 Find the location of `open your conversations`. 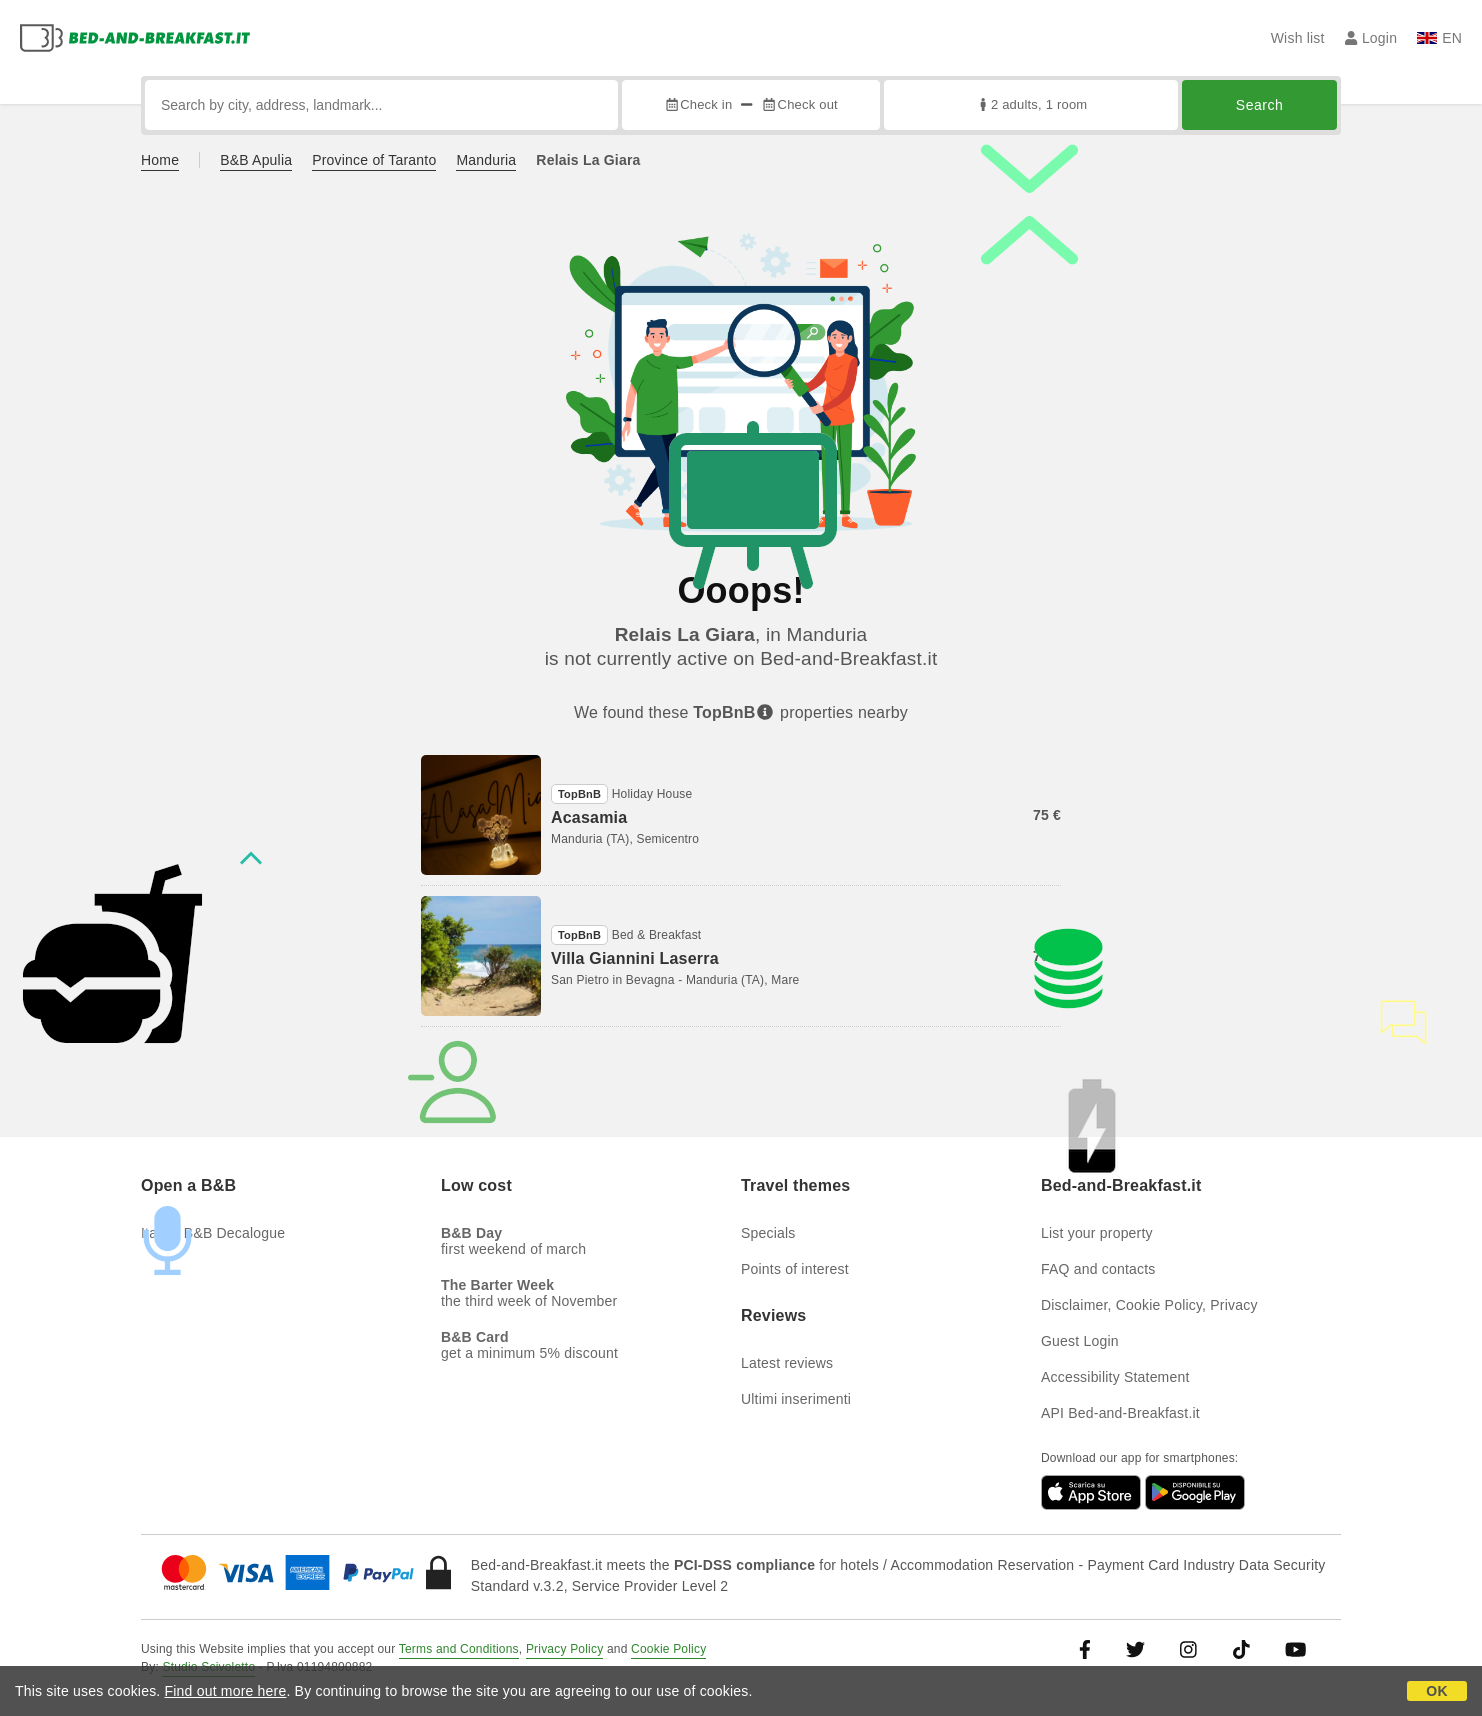

open your conversations is located at coordinates (1403, 1021).